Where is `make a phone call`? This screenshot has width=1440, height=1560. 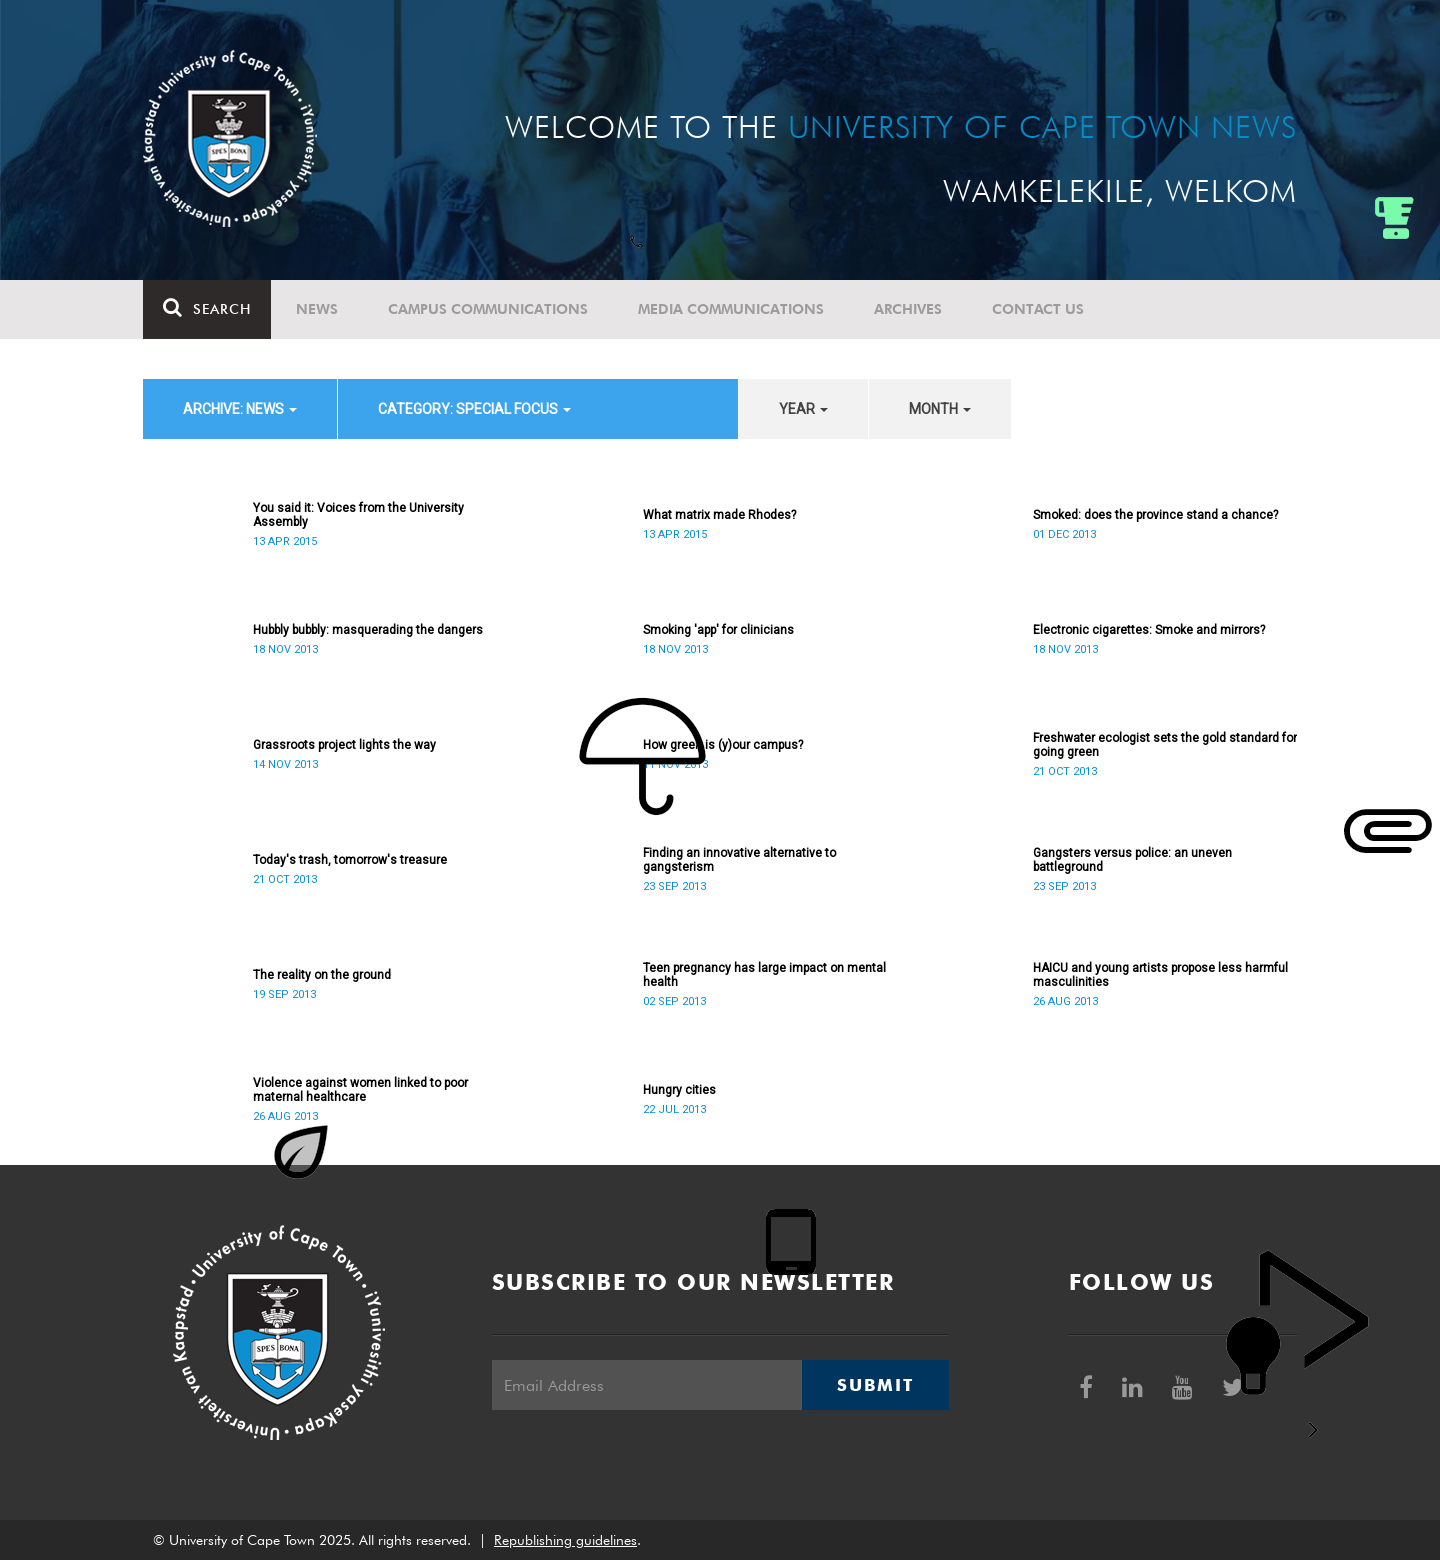 make a phone call is located at coordinates (636, 241).